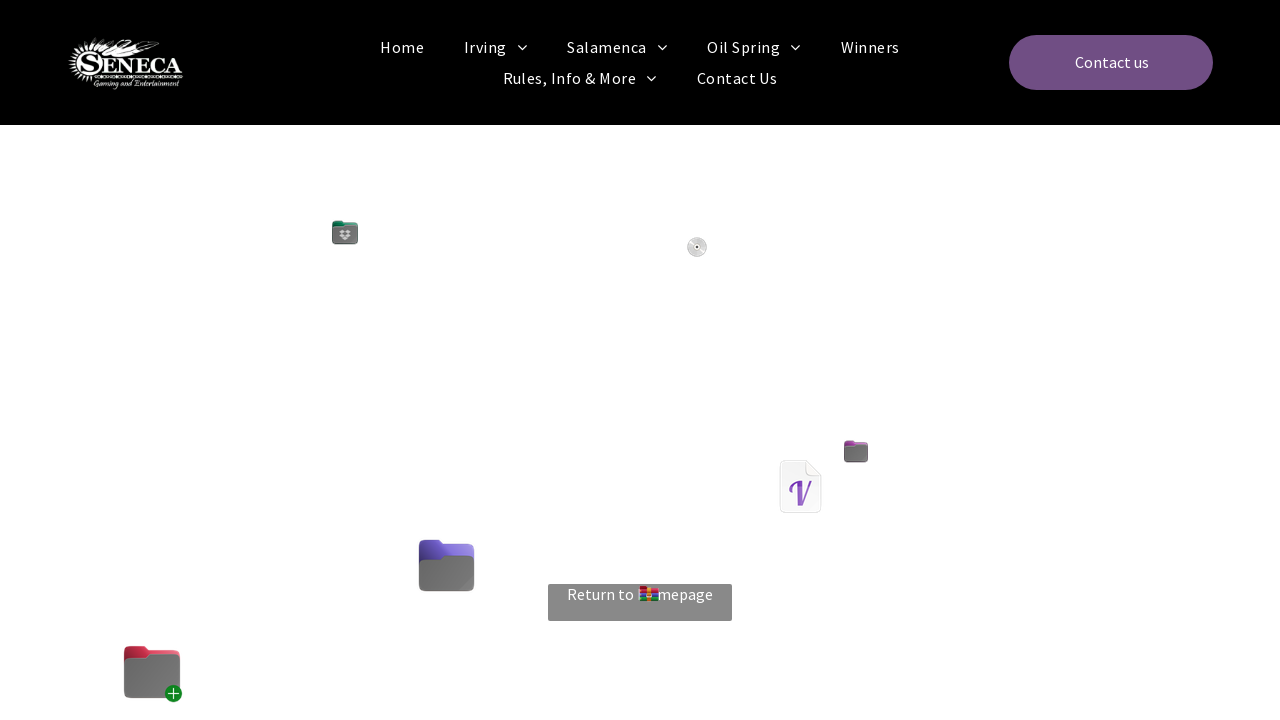  Describe the element at coordinates (697, 247) in the screenshot. I see `indicates a rewritable CD-RW disc` at that location.